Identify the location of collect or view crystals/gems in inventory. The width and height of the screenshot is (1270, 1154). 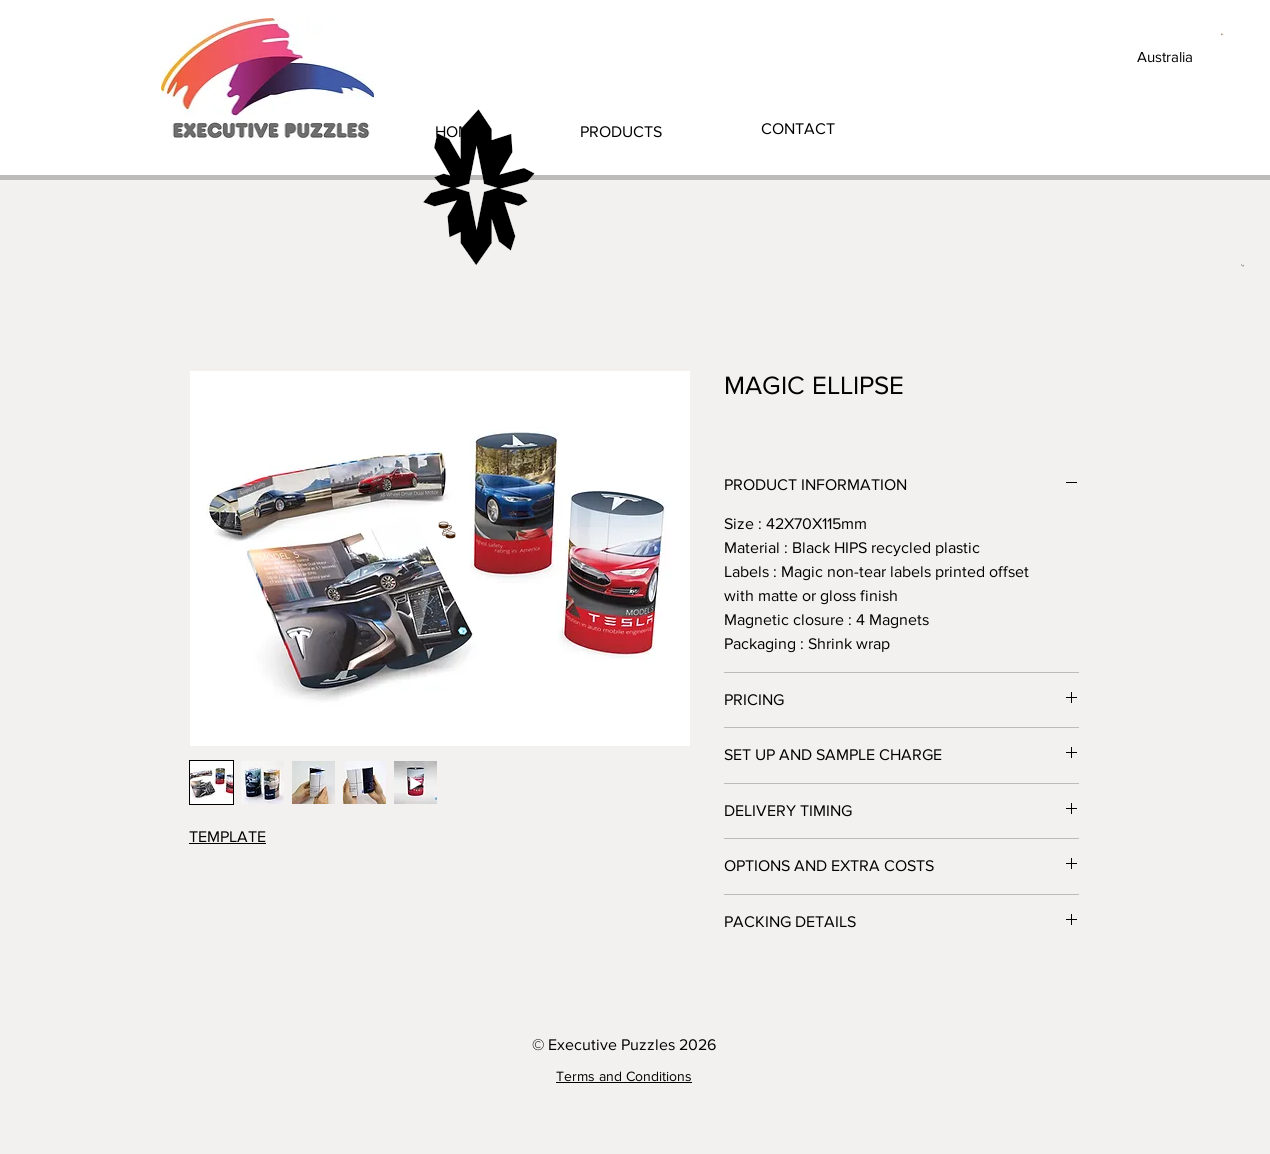
(476, 188).